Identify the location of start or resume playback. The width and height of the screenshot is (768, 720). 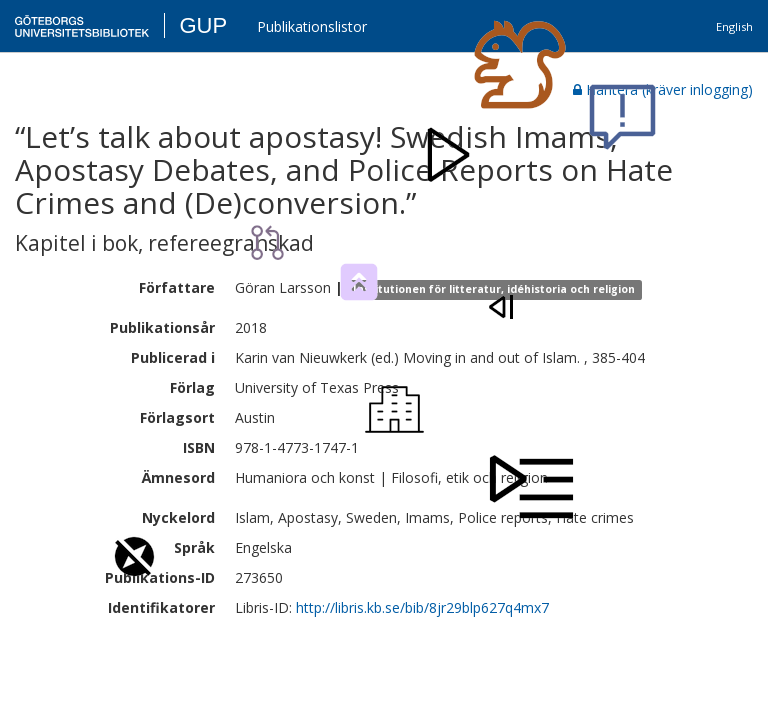
(449, 153).